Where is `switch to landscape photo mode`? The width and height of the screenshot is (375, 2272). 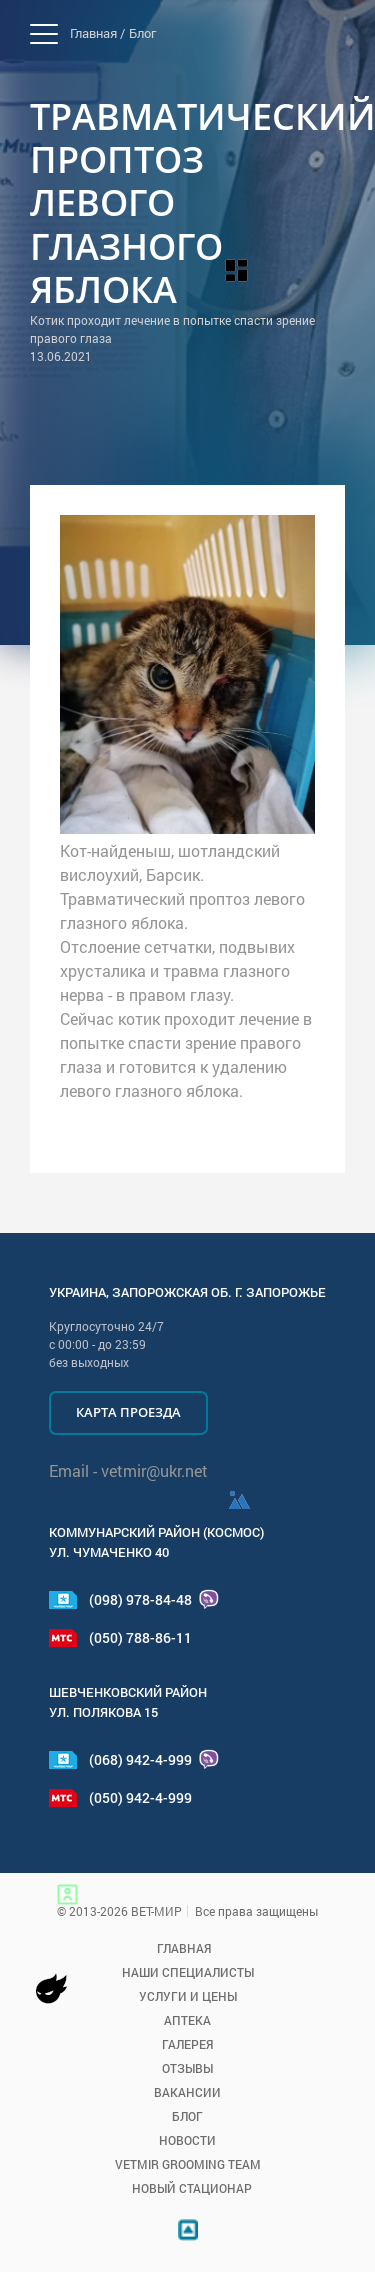 switch to landscape photo mode is located at coordinates (239, 1500).